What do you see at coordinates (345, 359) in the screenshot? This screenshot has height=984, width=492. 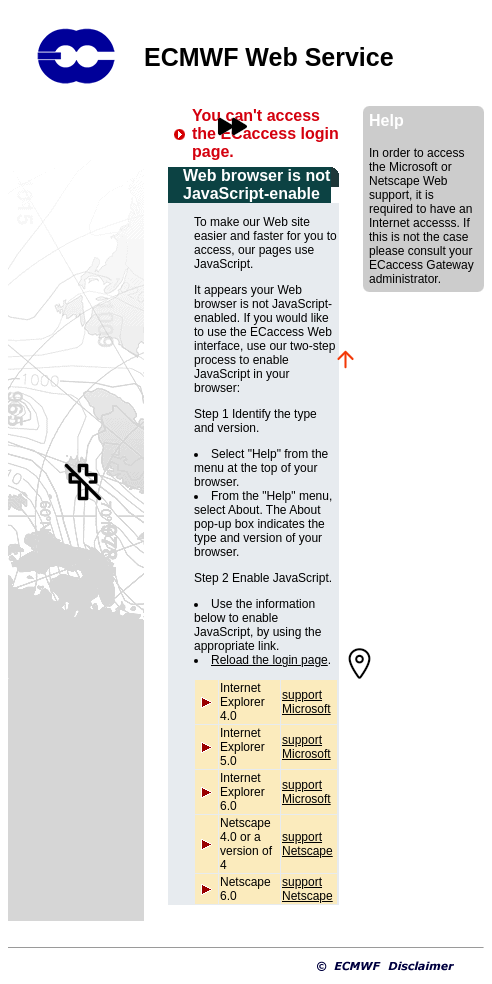 I see `scroll to top of page` at bounding box center [345, 359].